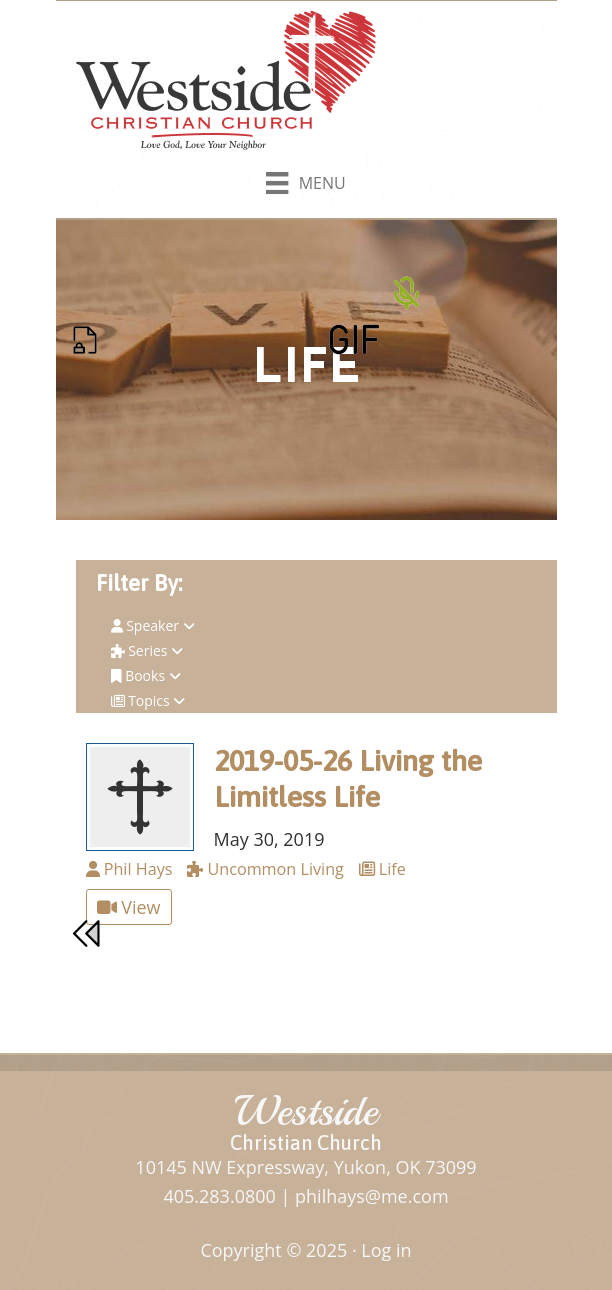 The width and height of the screenshot is (612, 1290). What do you see at coordinates (87, 933) in the screenshot?
I see `go back to the beginning` at bounding box center [87, 933].